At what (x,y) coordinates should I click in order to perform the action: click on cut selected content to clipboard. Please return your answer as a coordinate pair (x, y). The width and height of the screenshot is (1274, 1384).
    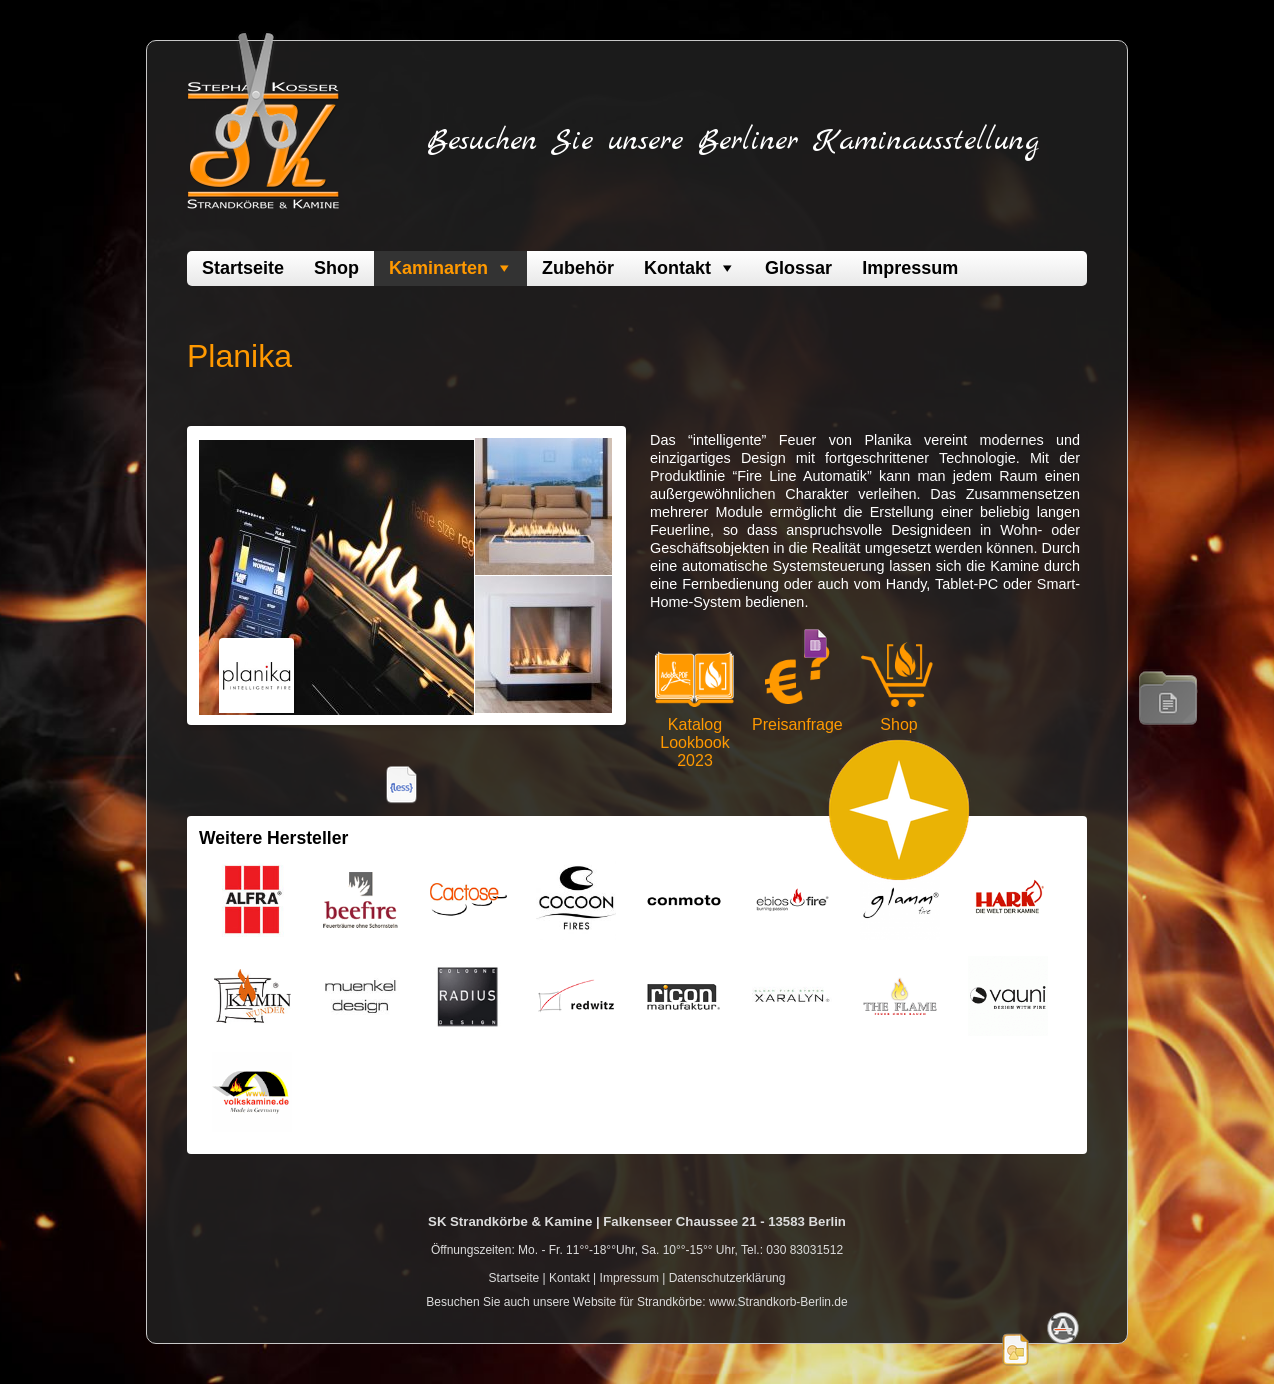
    Looking at the image, I should click on (256, 91).